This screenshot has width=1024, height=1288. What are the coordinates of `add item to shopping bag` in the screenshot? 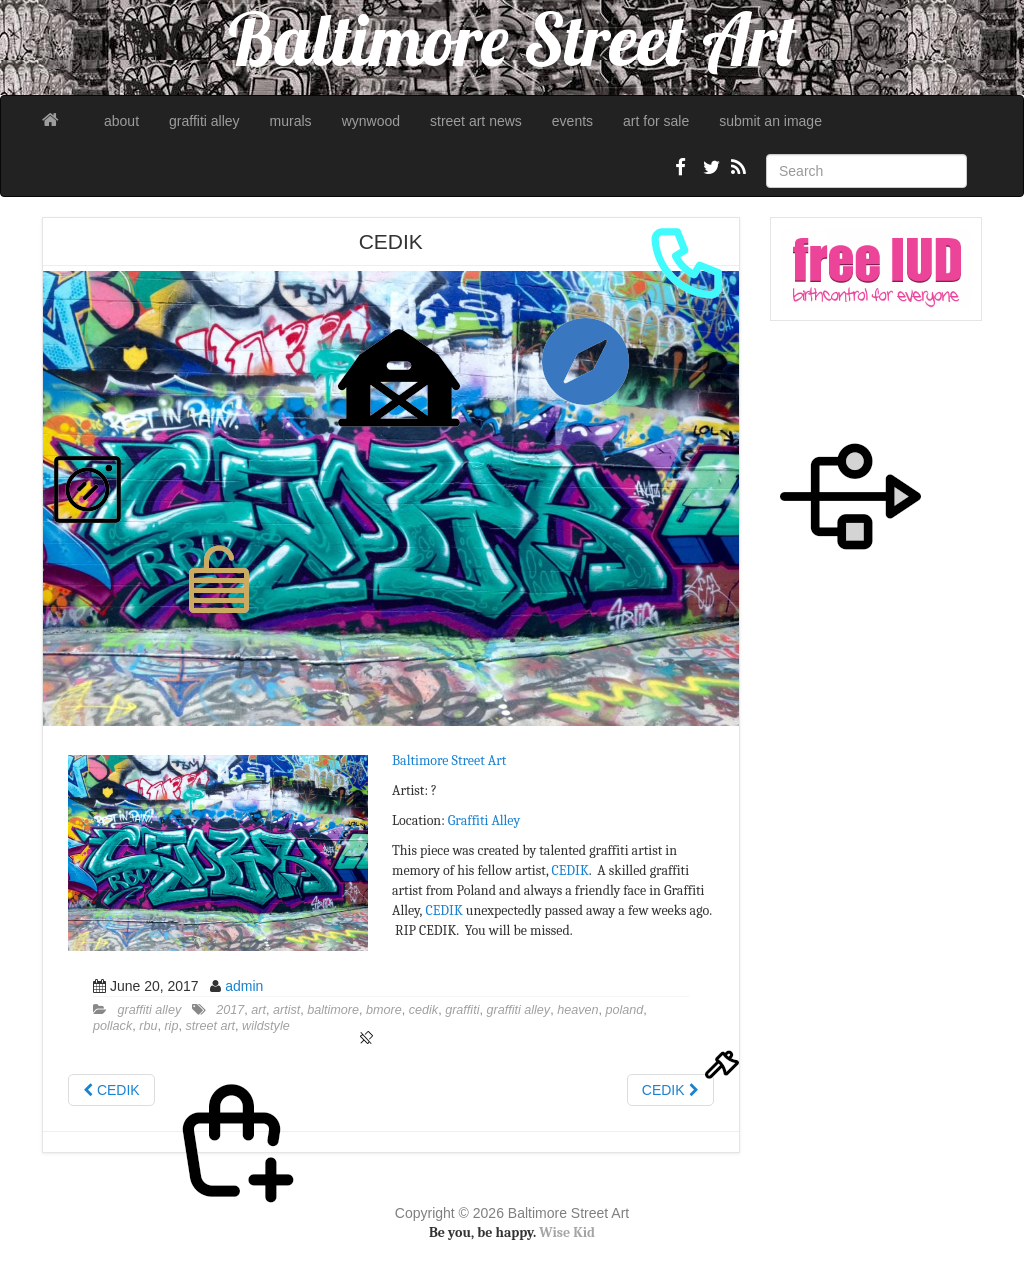 It's located at (231, 1140).